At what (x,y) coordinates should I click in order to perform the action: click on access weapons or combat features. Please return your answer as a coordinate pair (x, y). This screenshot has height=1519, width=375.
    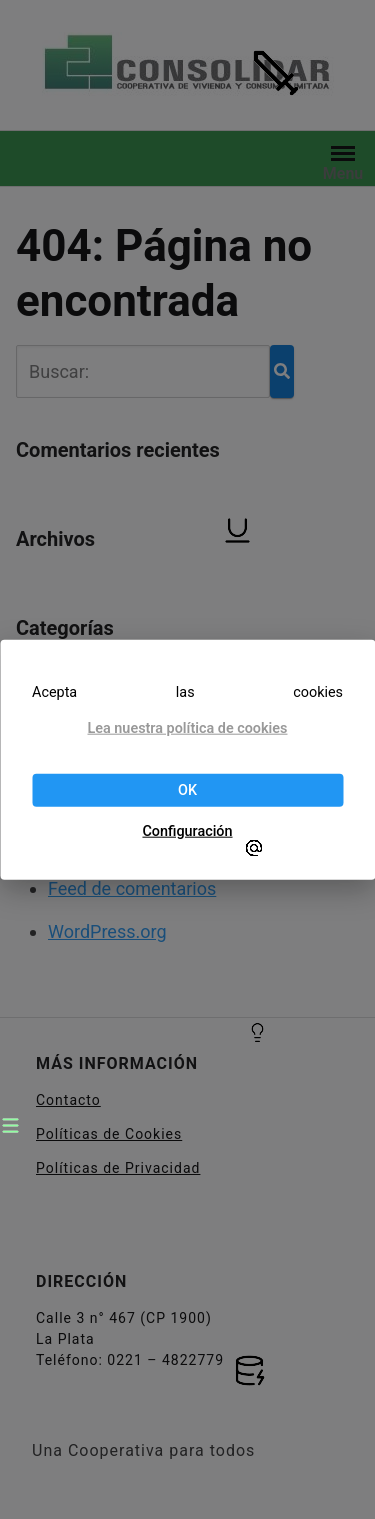
    Looking at the image, I should click on (276, 73).